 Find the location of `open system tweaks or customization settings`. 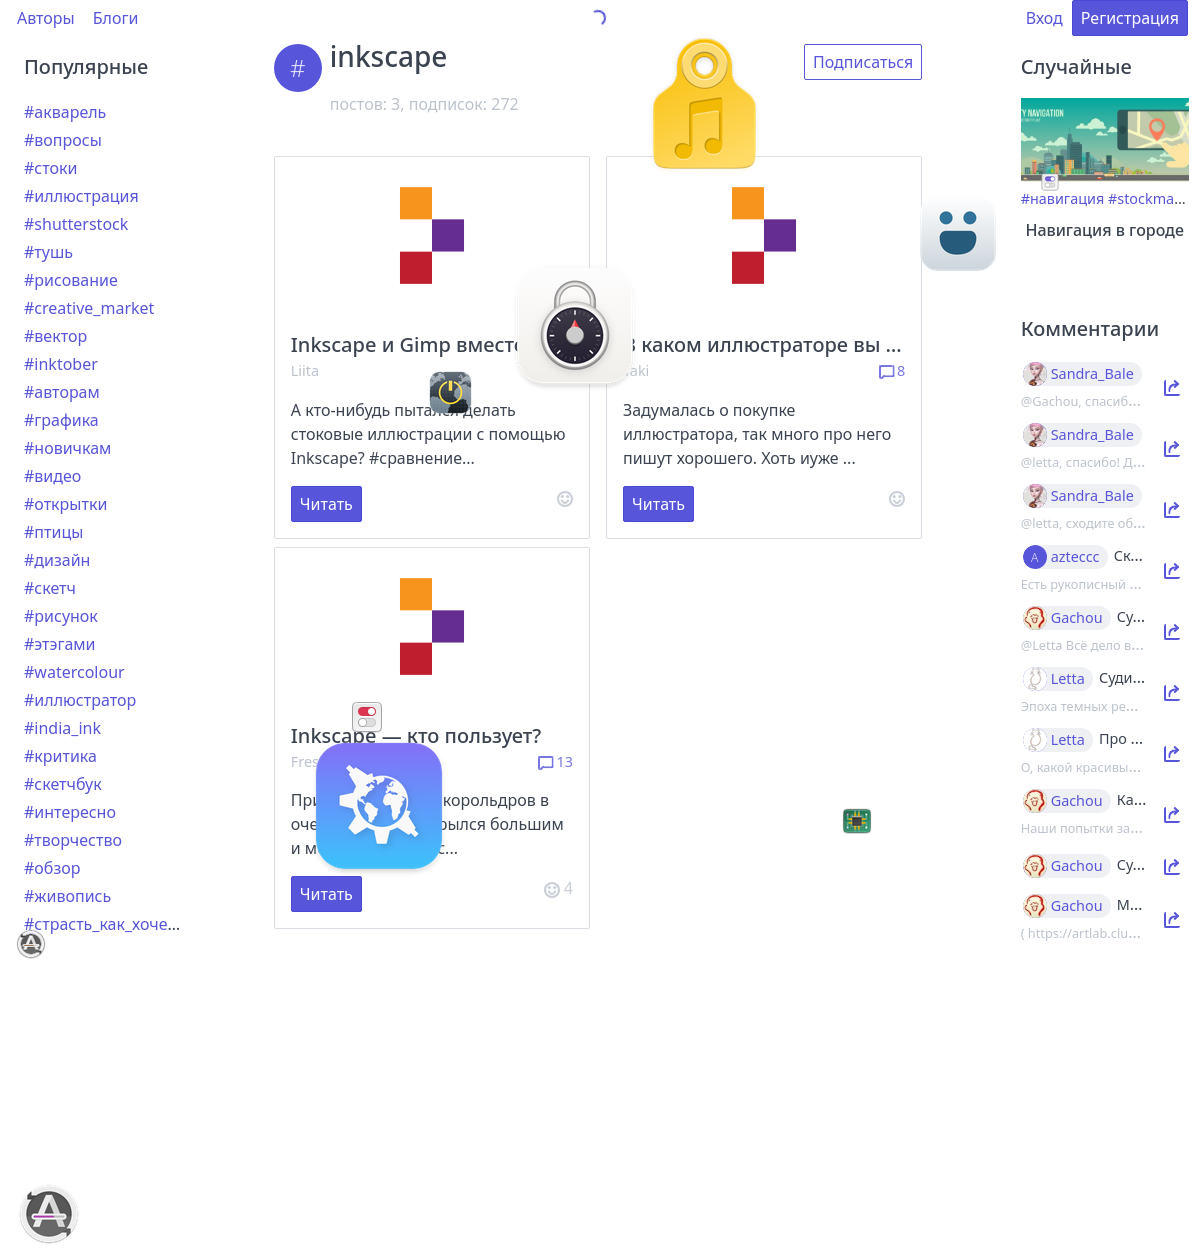

open system tweaks or customization settings is located at coordinates (1050, 182).